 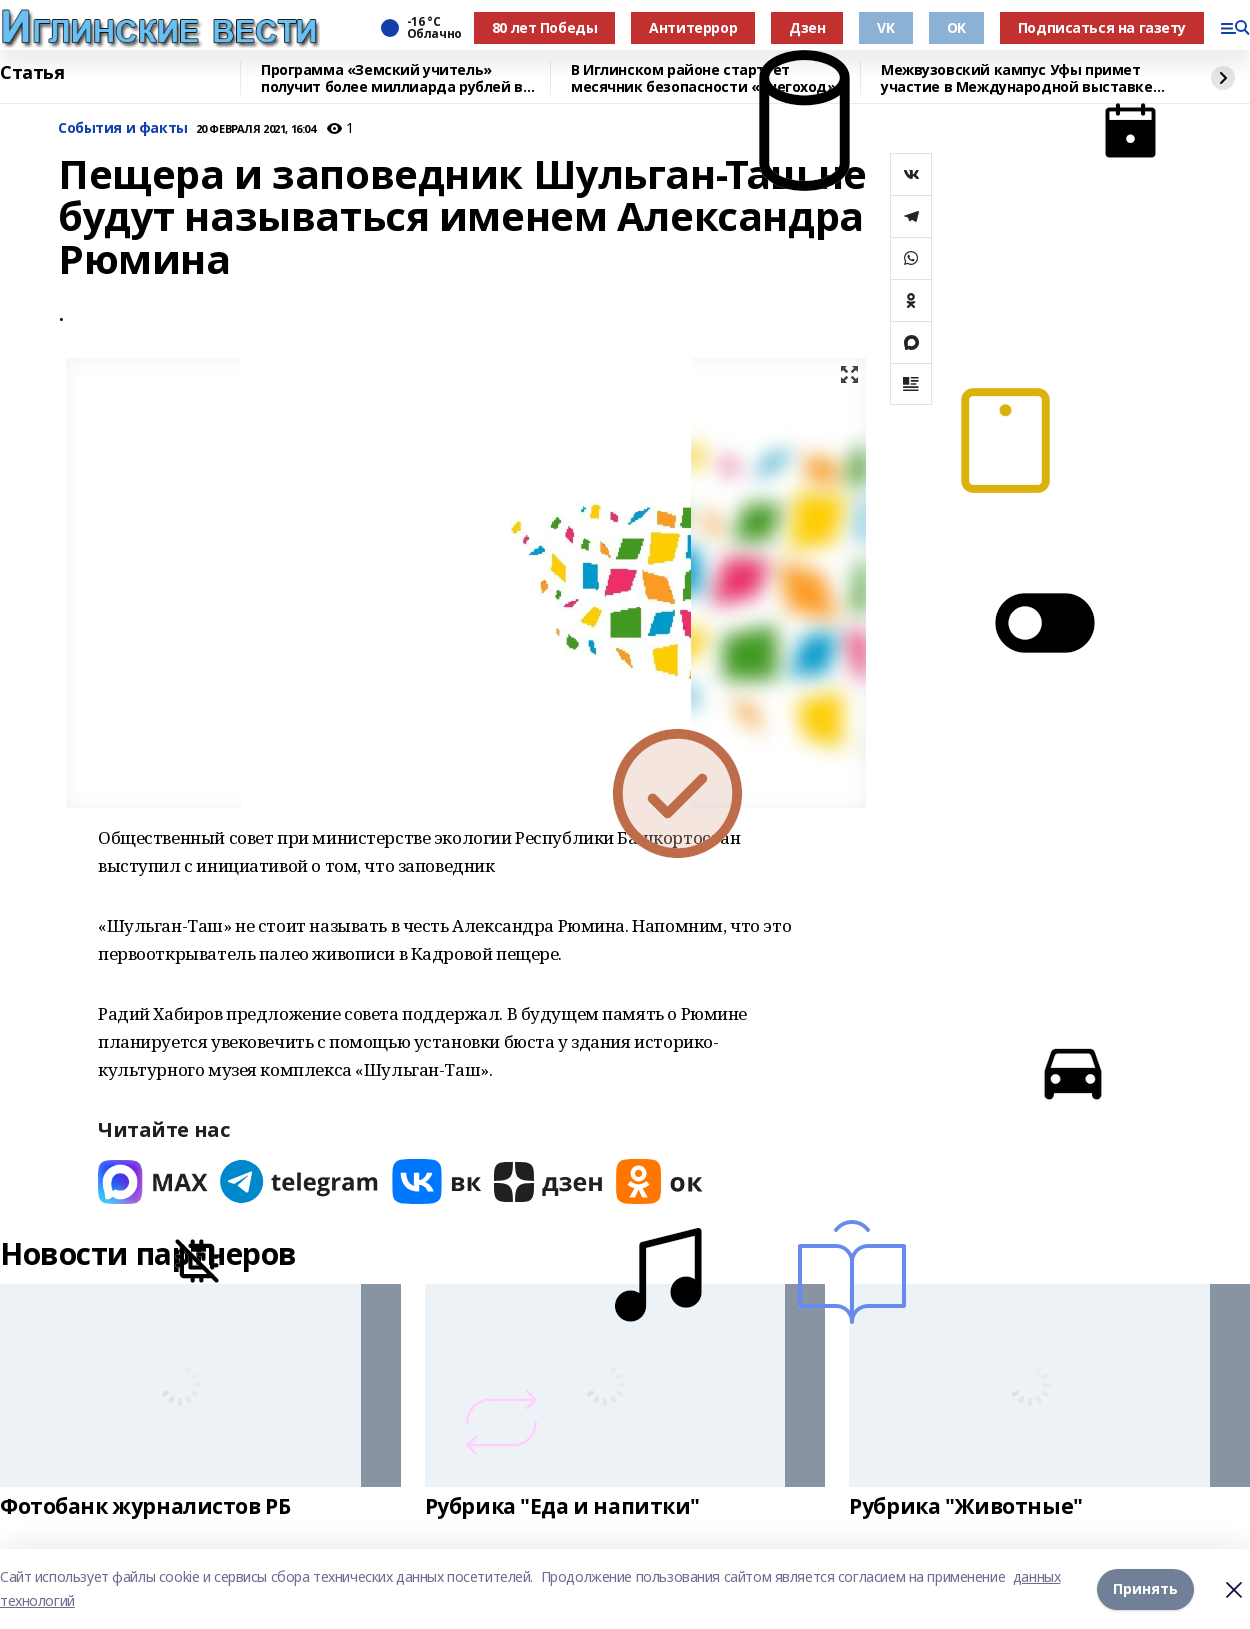 I want to click on toggle switch in off position, so click(x=1045, y=623).